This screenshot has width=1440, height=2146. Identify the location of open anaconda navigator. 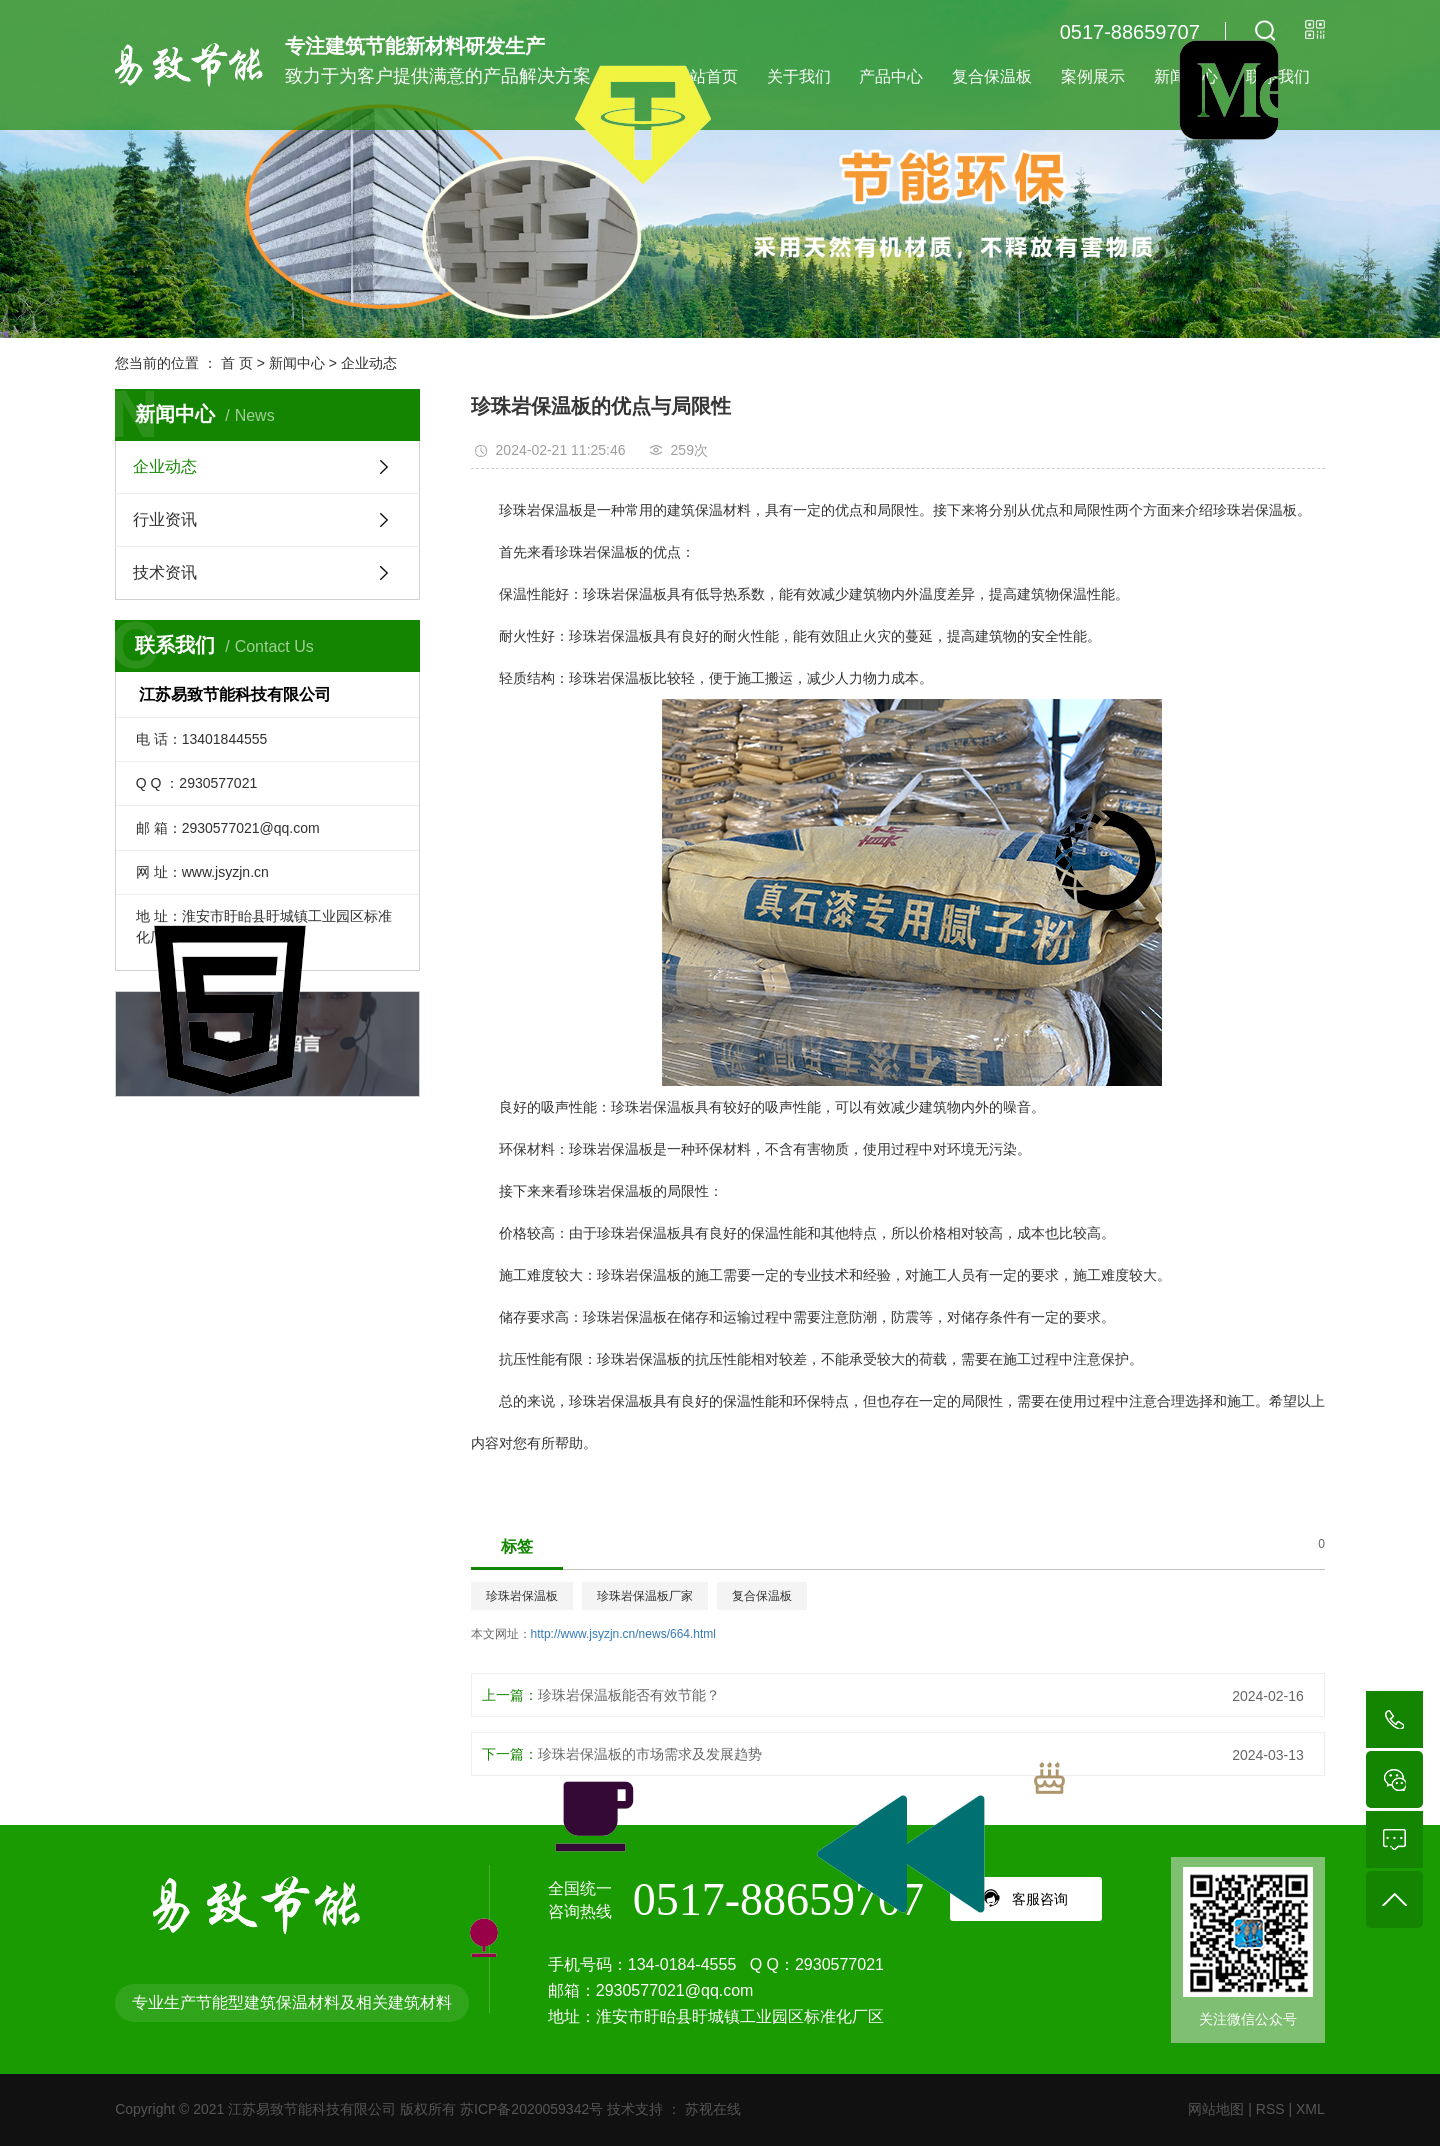
(1105, 860).